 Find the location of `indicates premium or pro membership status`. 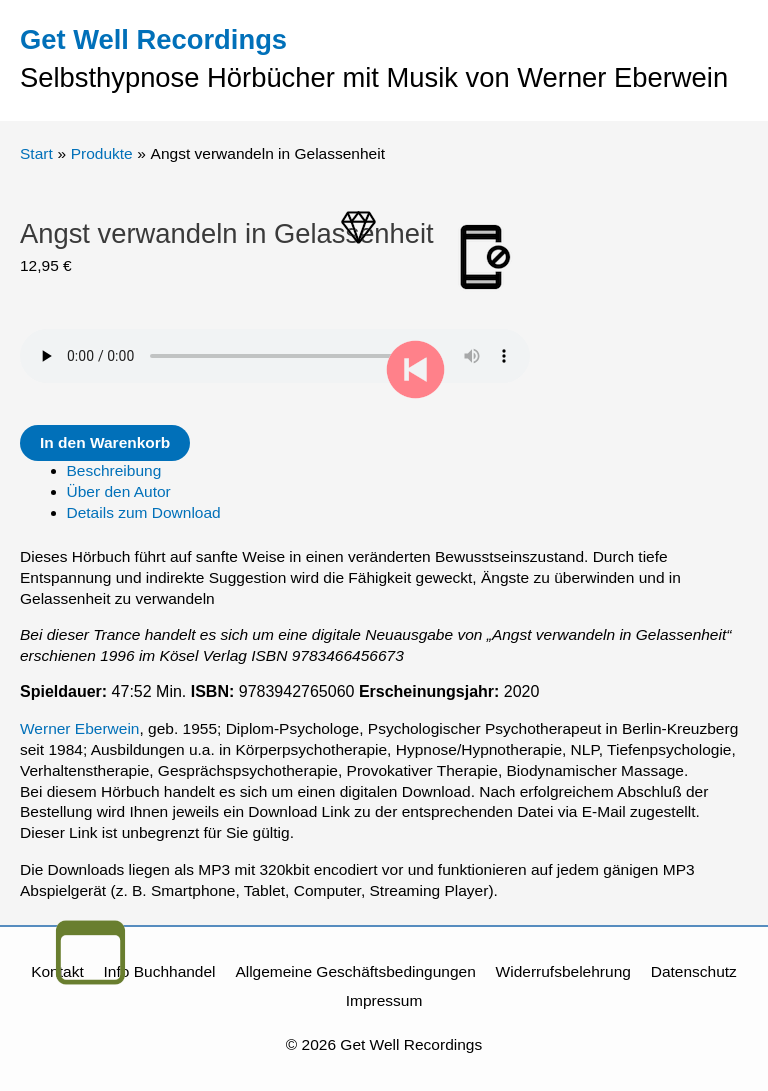

indicates premium or pro membership status is located at coordinates (358, 227).